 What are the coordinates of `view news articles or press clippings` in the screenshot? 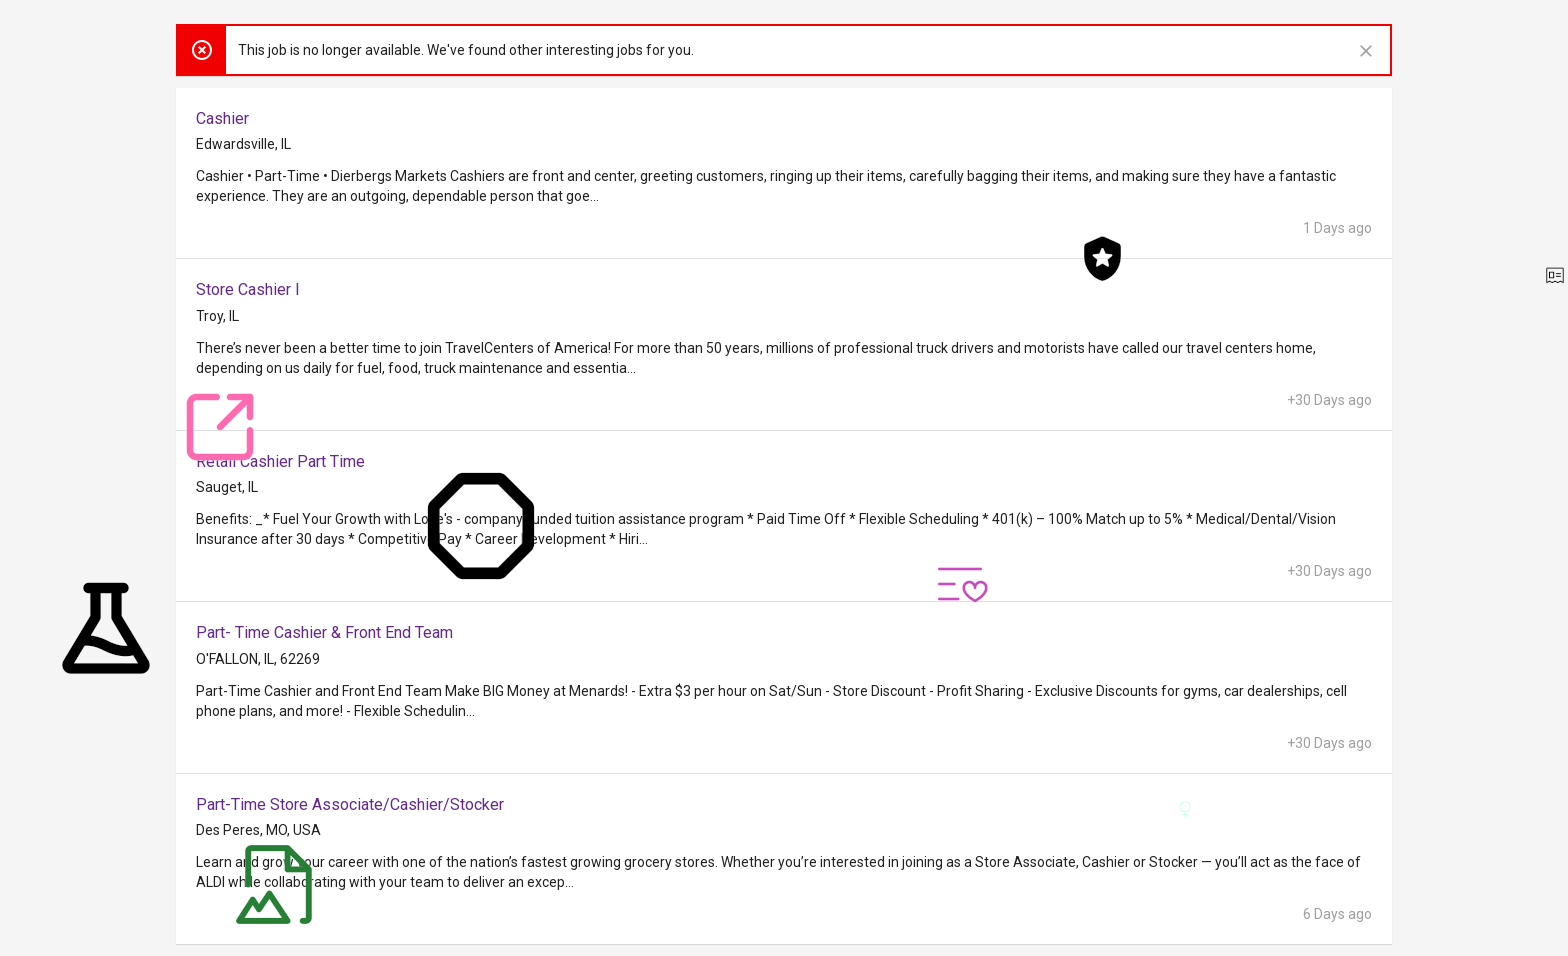 It's located at (1555, 275).